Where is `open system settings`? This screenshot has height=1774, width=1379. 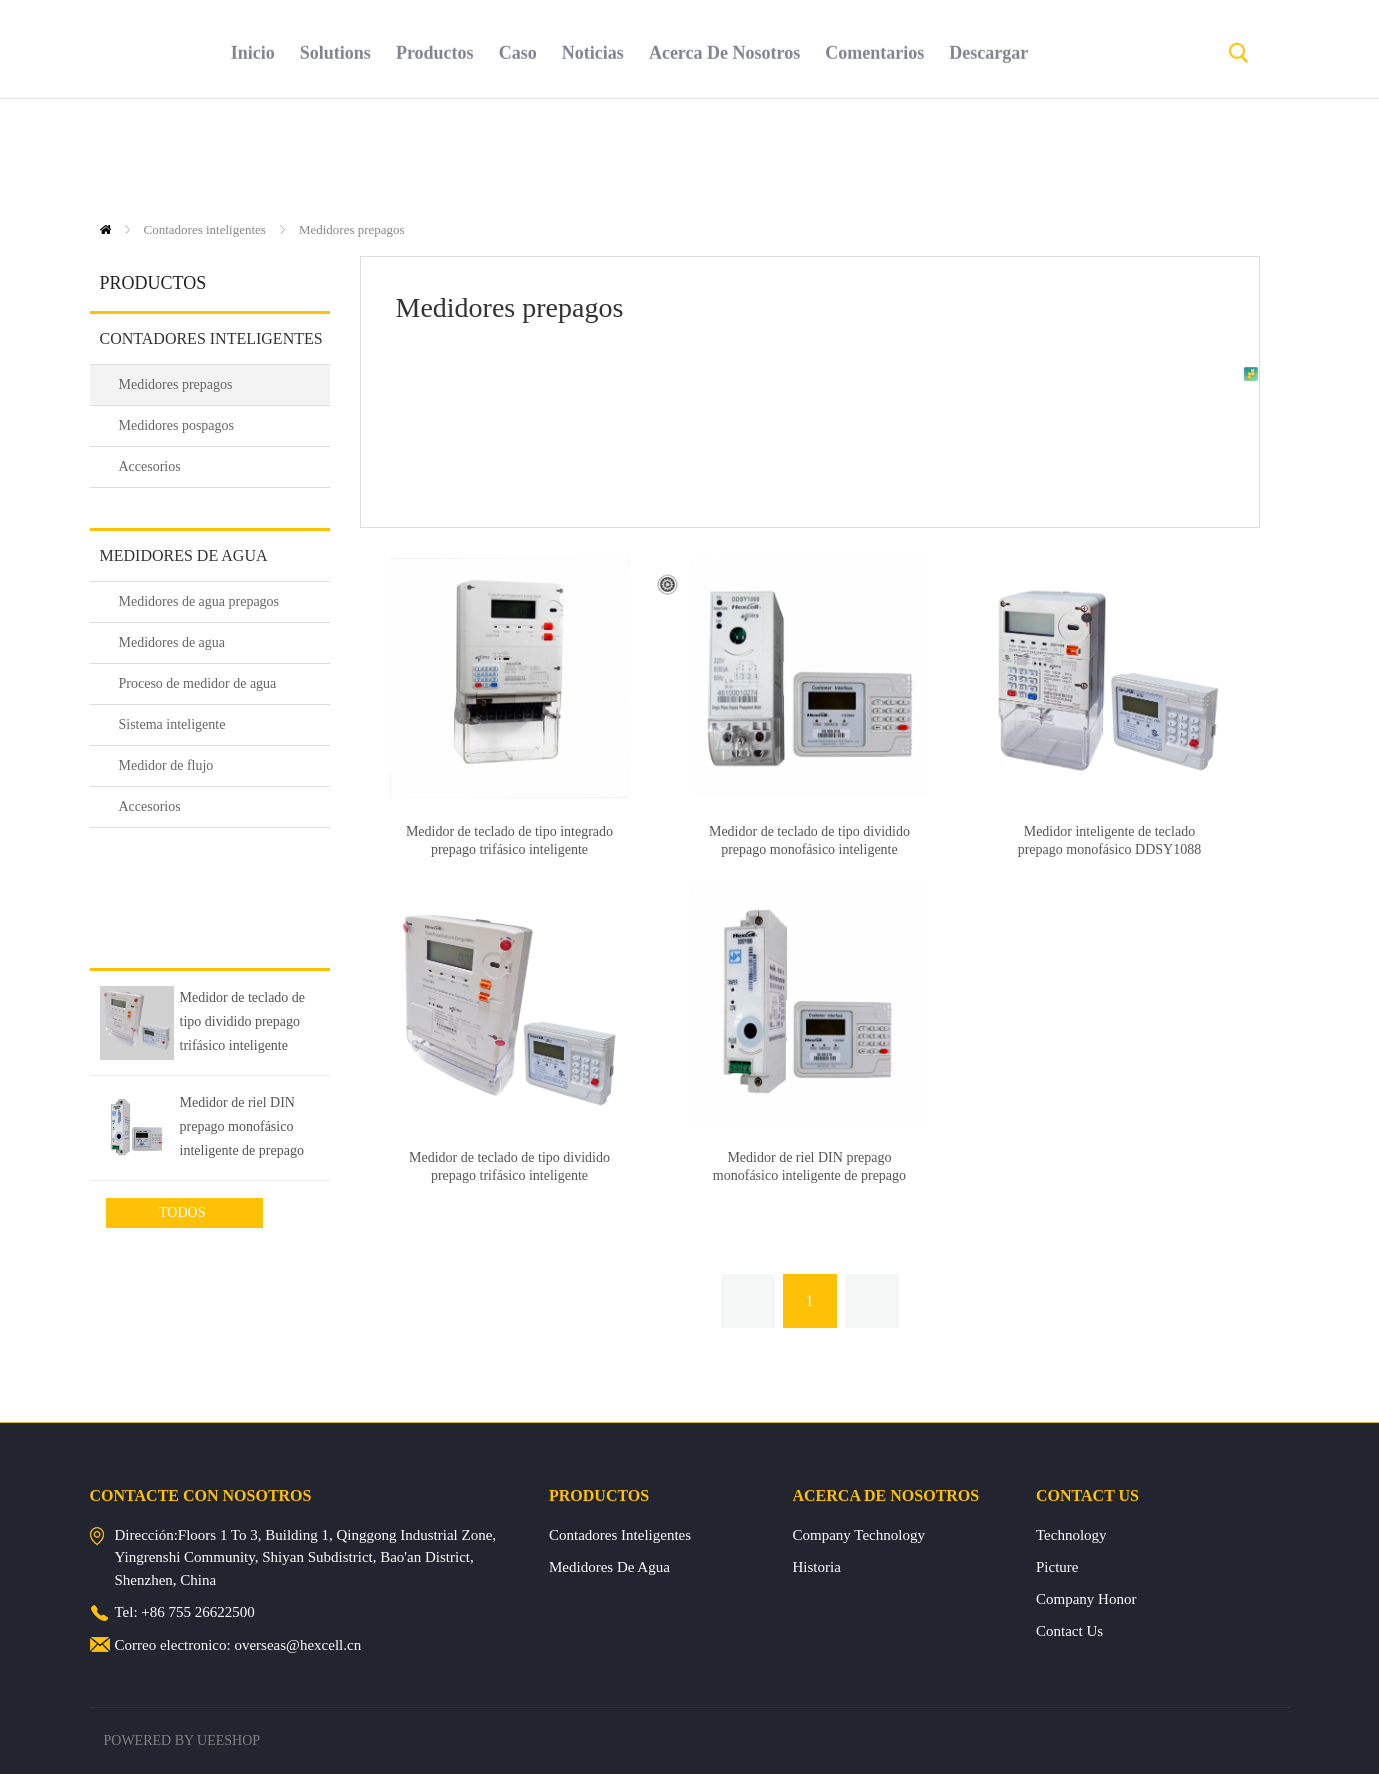
open system settings is located at coordinates (667, 584).